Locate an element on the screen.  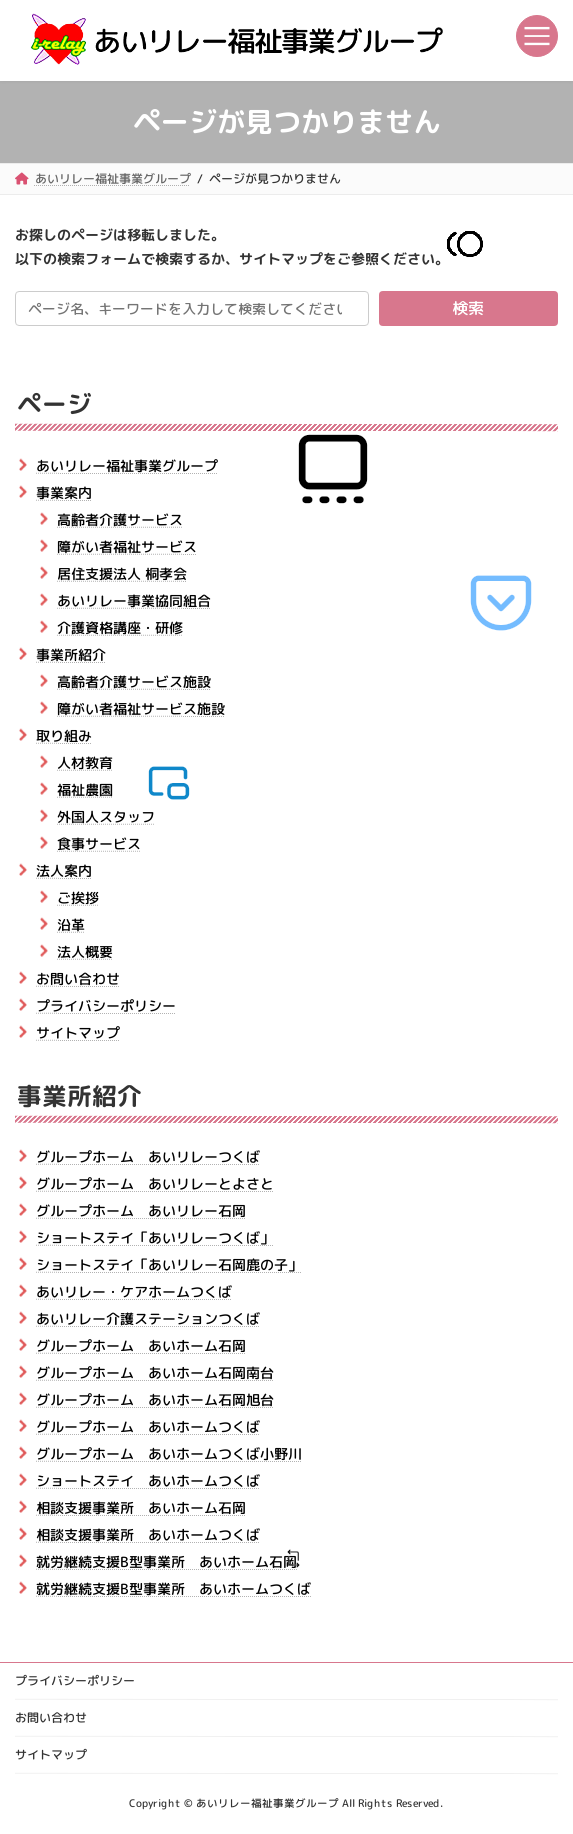
enable picture-in-picture mode is located at coordinates (169, 783).